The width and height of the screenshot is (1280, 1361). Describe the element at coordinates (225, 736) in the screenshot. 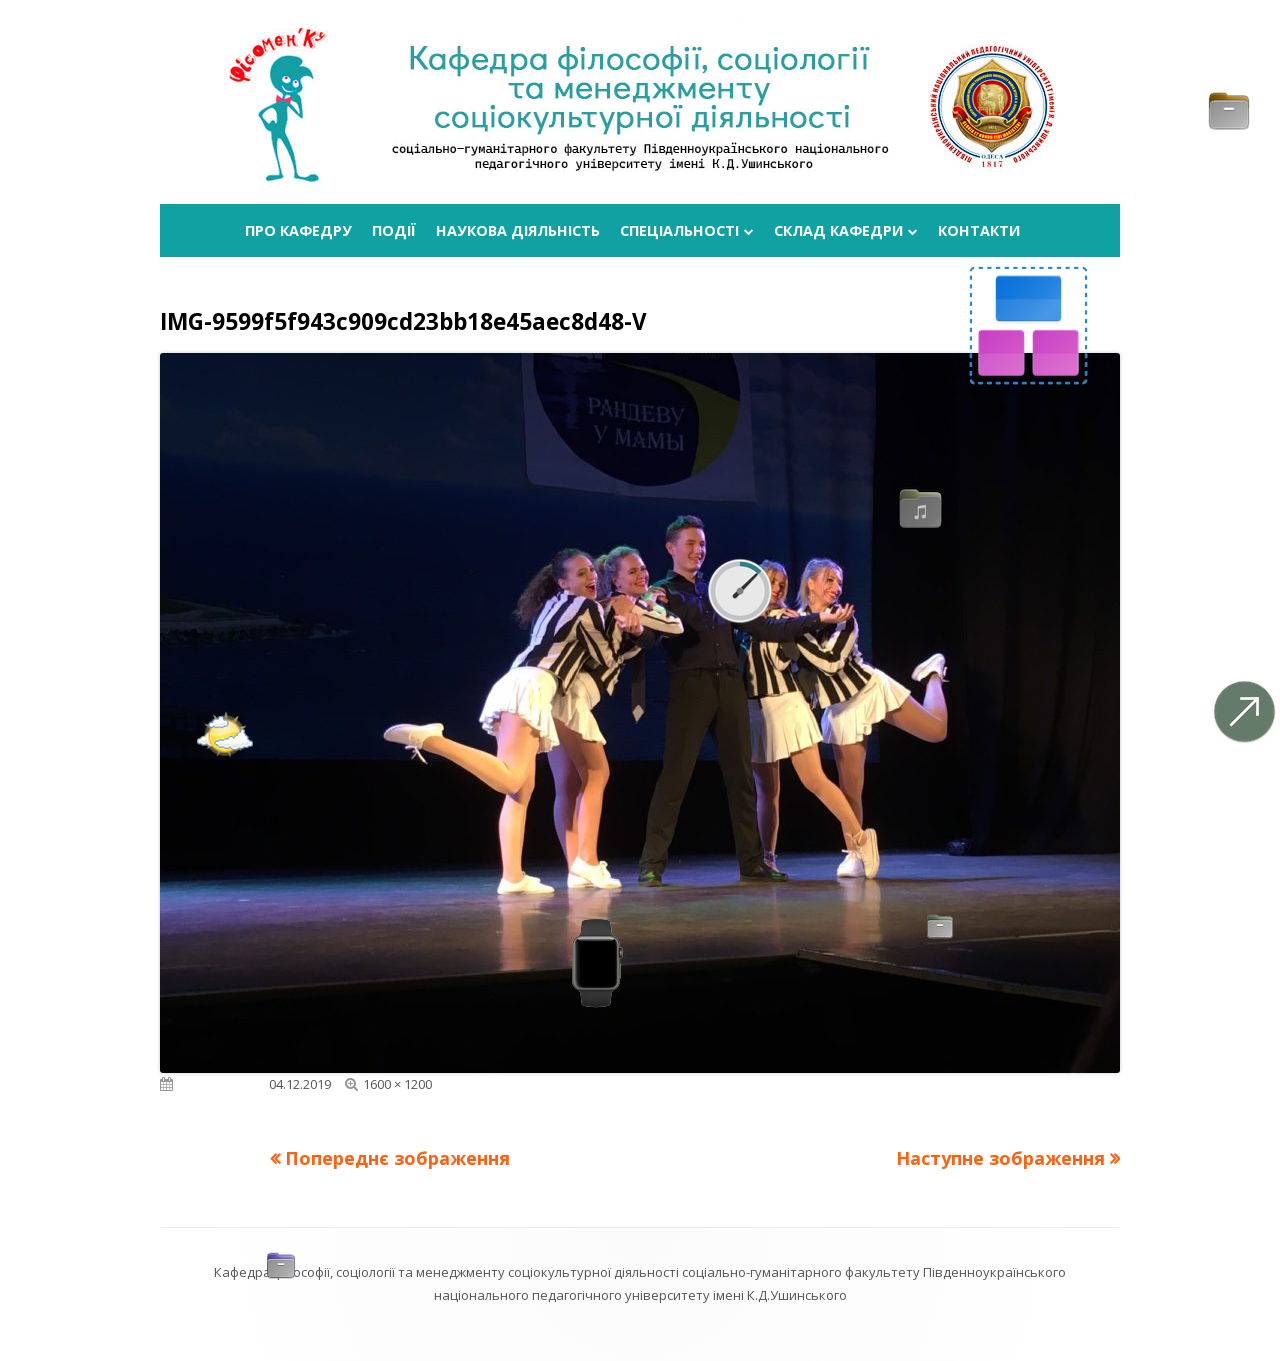

I see `indicates partly cloudy weather conditions` at that location.